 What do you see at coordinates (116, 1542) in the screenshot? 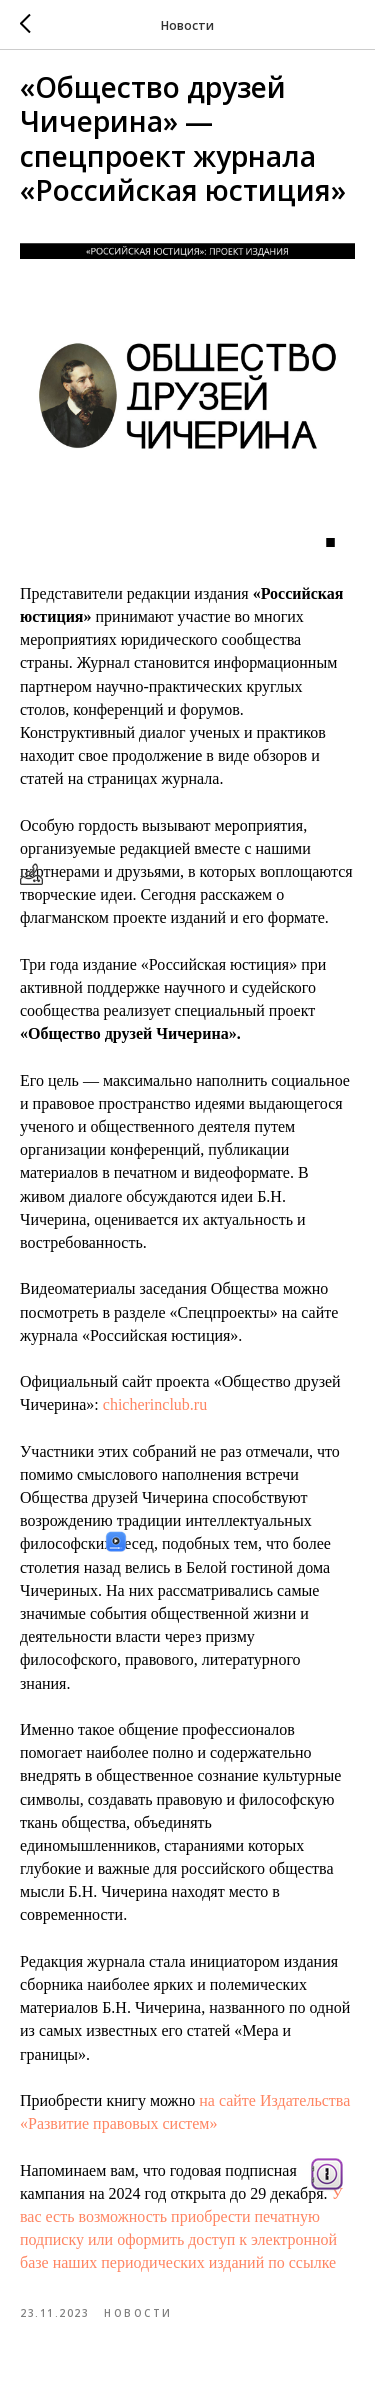
I see `open multimedia playback settings` at bounding box center [116, 1542].